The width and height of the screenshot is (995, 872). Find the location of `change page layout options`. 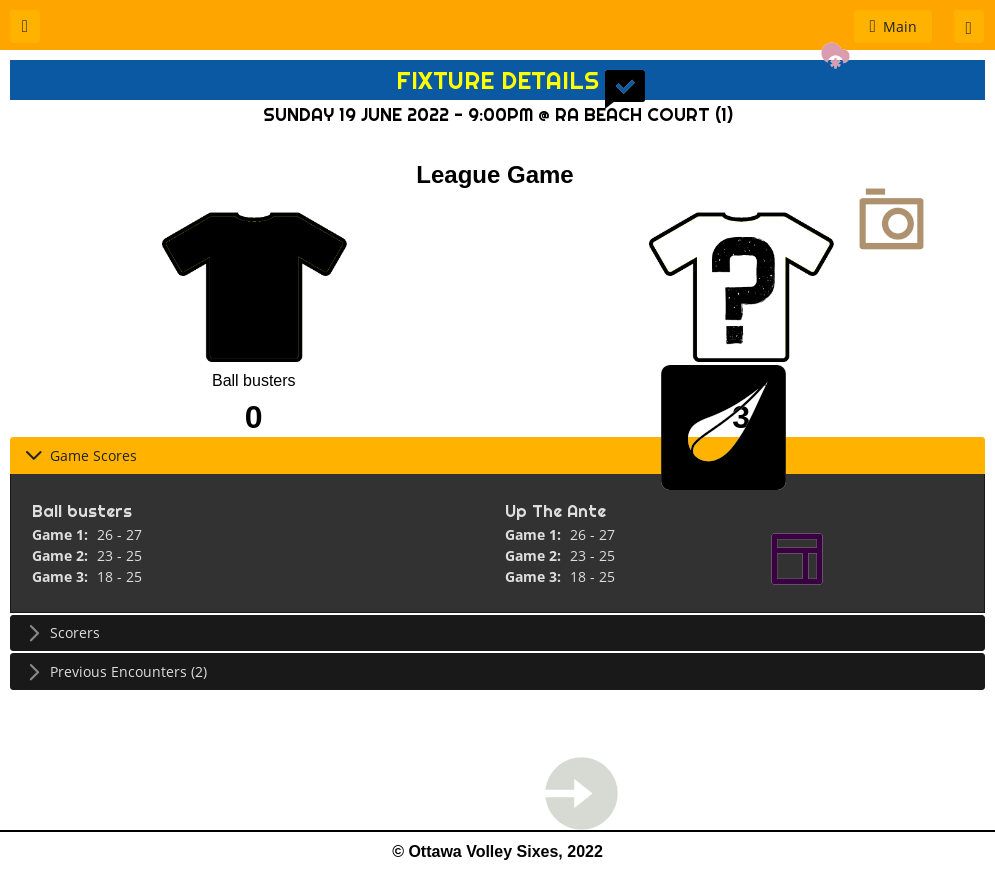

change page layout options is located at coordinates (797, 559).